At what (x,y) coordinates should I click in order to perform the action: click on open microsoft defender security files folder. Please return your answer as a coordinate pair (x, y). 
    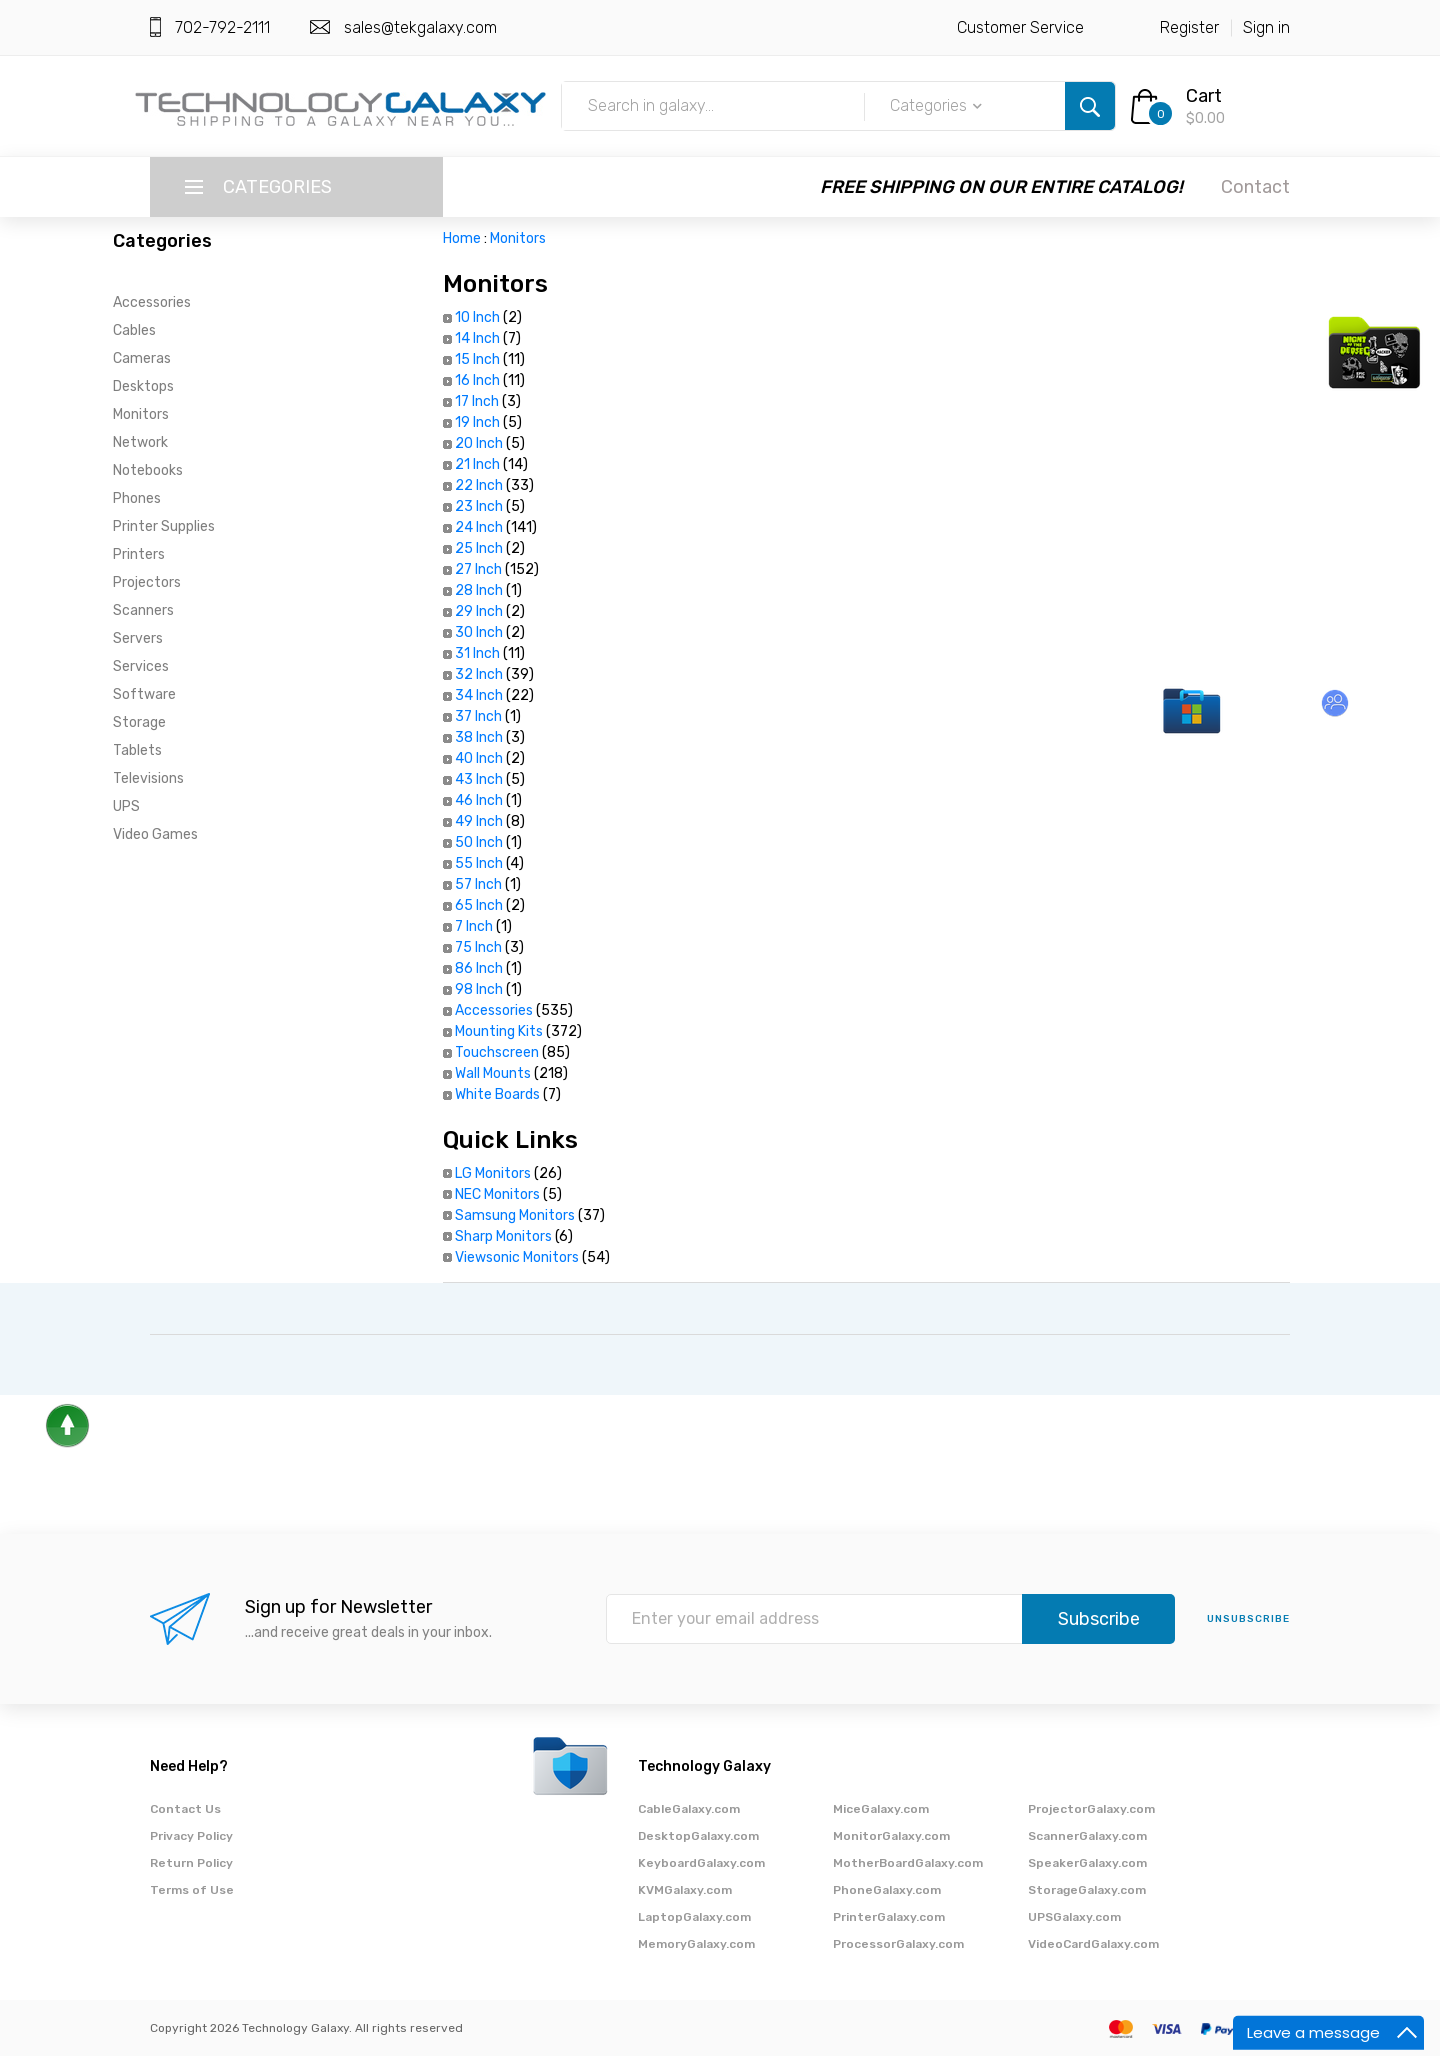
    Looking at the image, I should click on (570, 1768).